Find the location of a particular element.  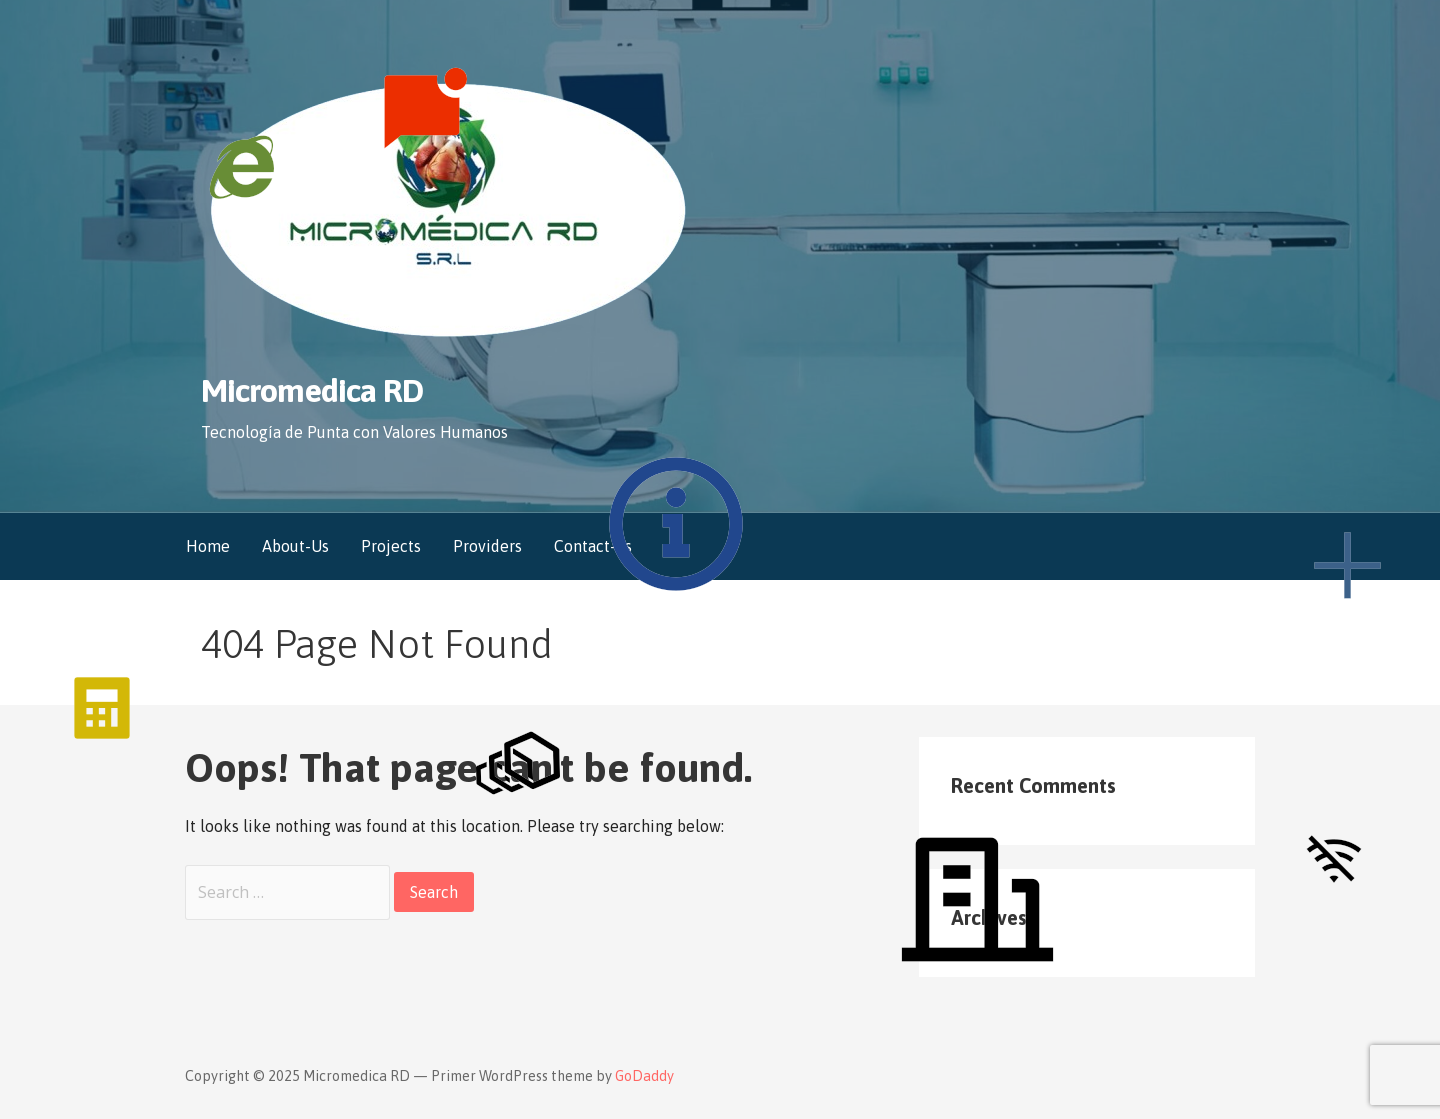

view more information or details is located at coordinates (676, 524).